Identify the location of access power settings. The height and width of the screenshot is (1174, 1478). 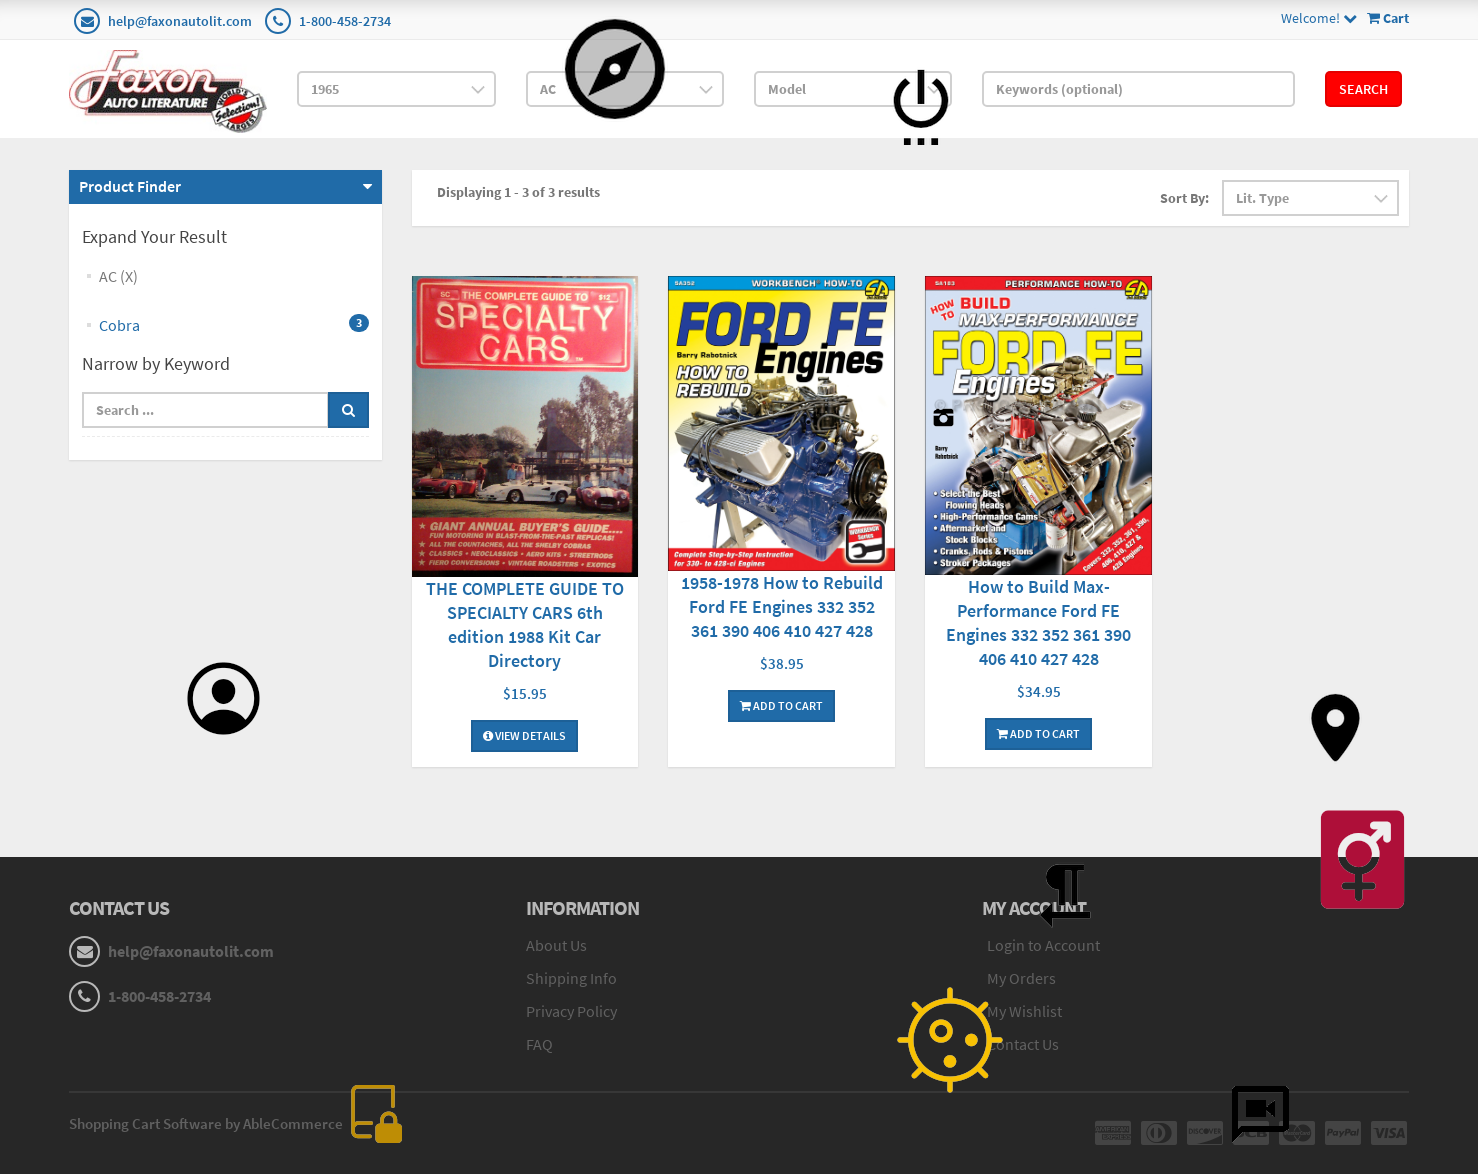
(921, 104).